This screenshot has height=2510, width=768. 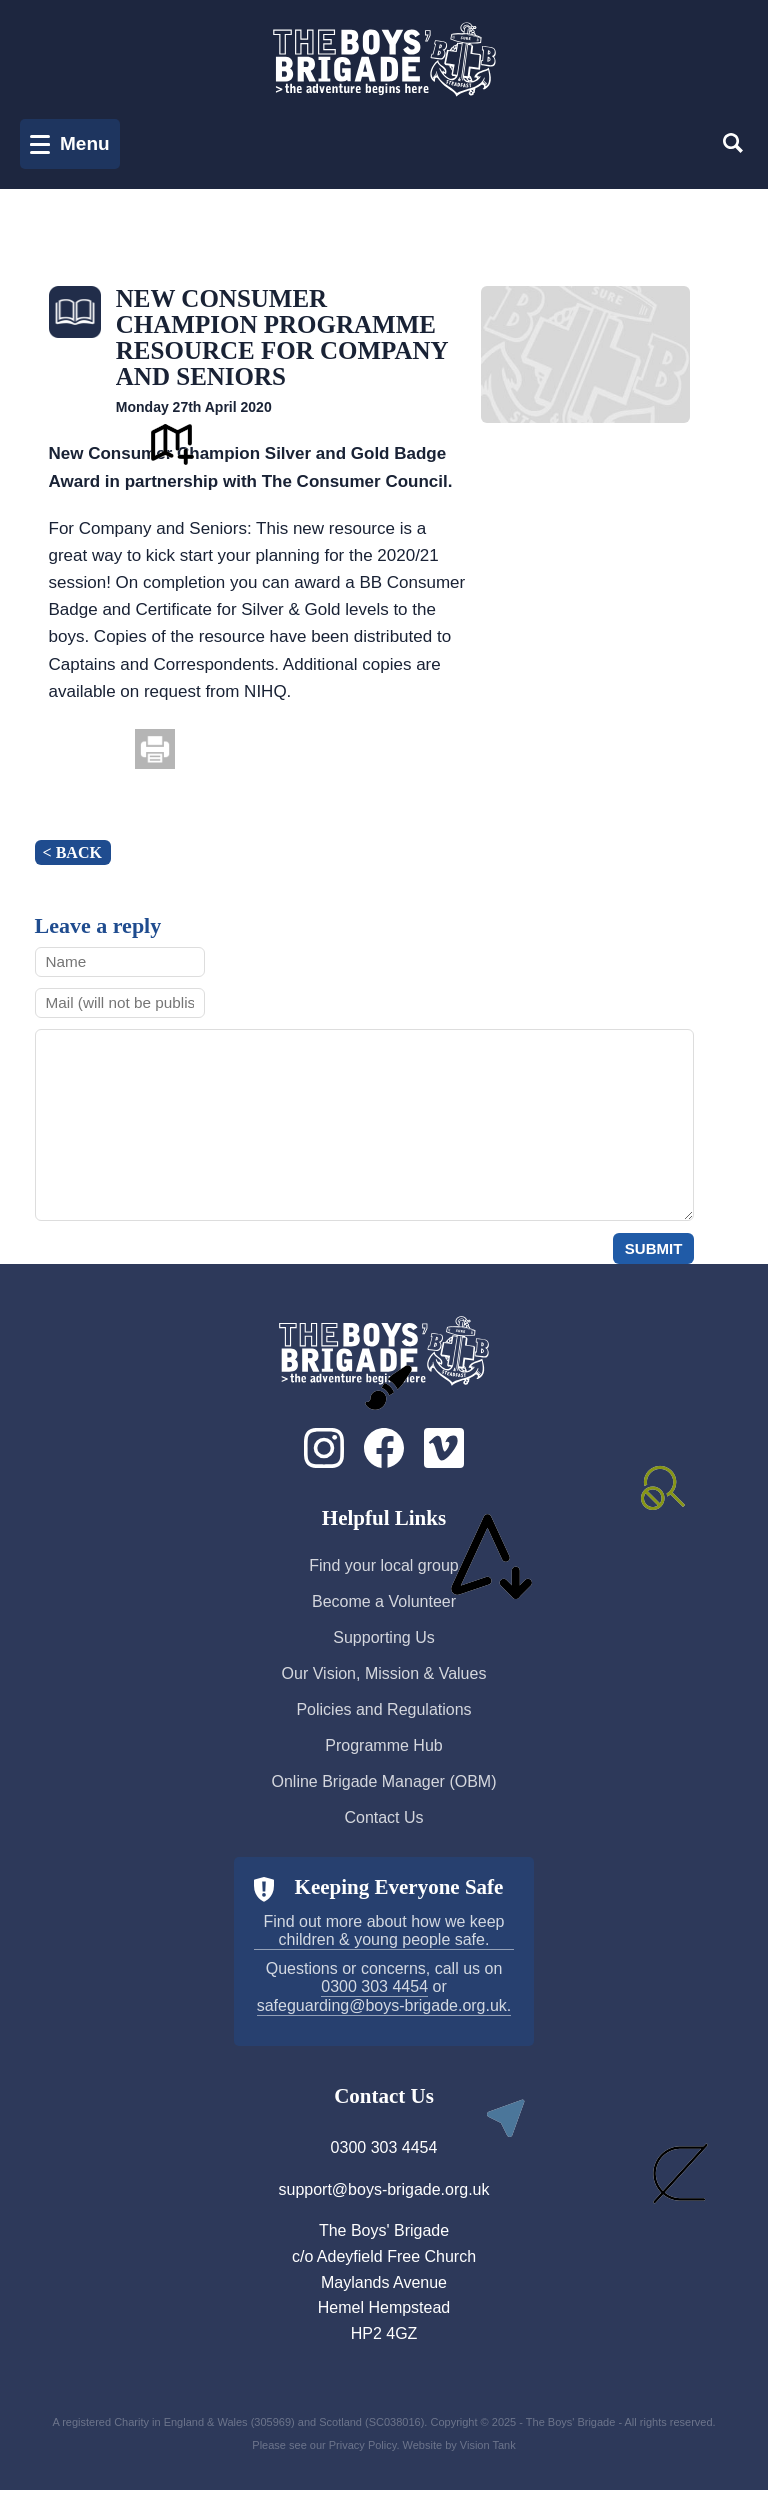 What do you see at coordinates (389, 1387) in the screenshot?
I see `access drawing or painting tools` at bounding box center [389, 1387].